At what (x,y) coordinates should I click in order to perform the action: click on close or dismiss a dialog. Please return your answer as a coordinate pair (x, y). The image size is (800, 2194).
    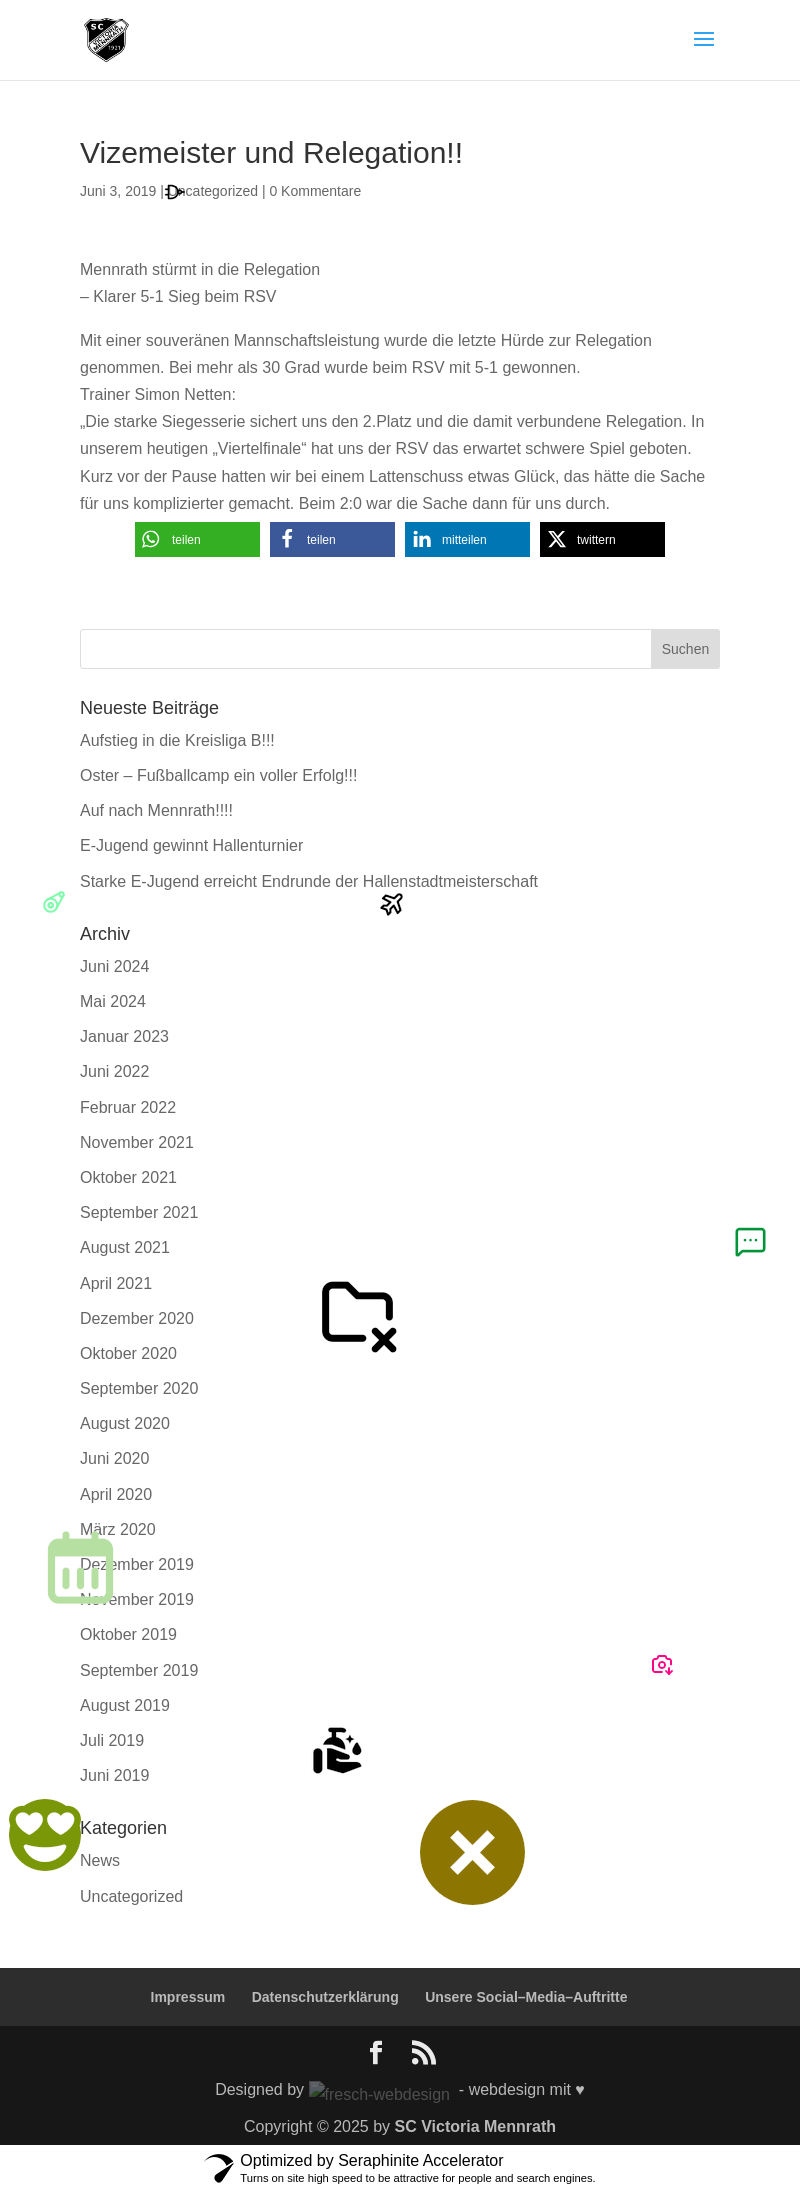
    Looking at the image, I should click on (472, 1852).